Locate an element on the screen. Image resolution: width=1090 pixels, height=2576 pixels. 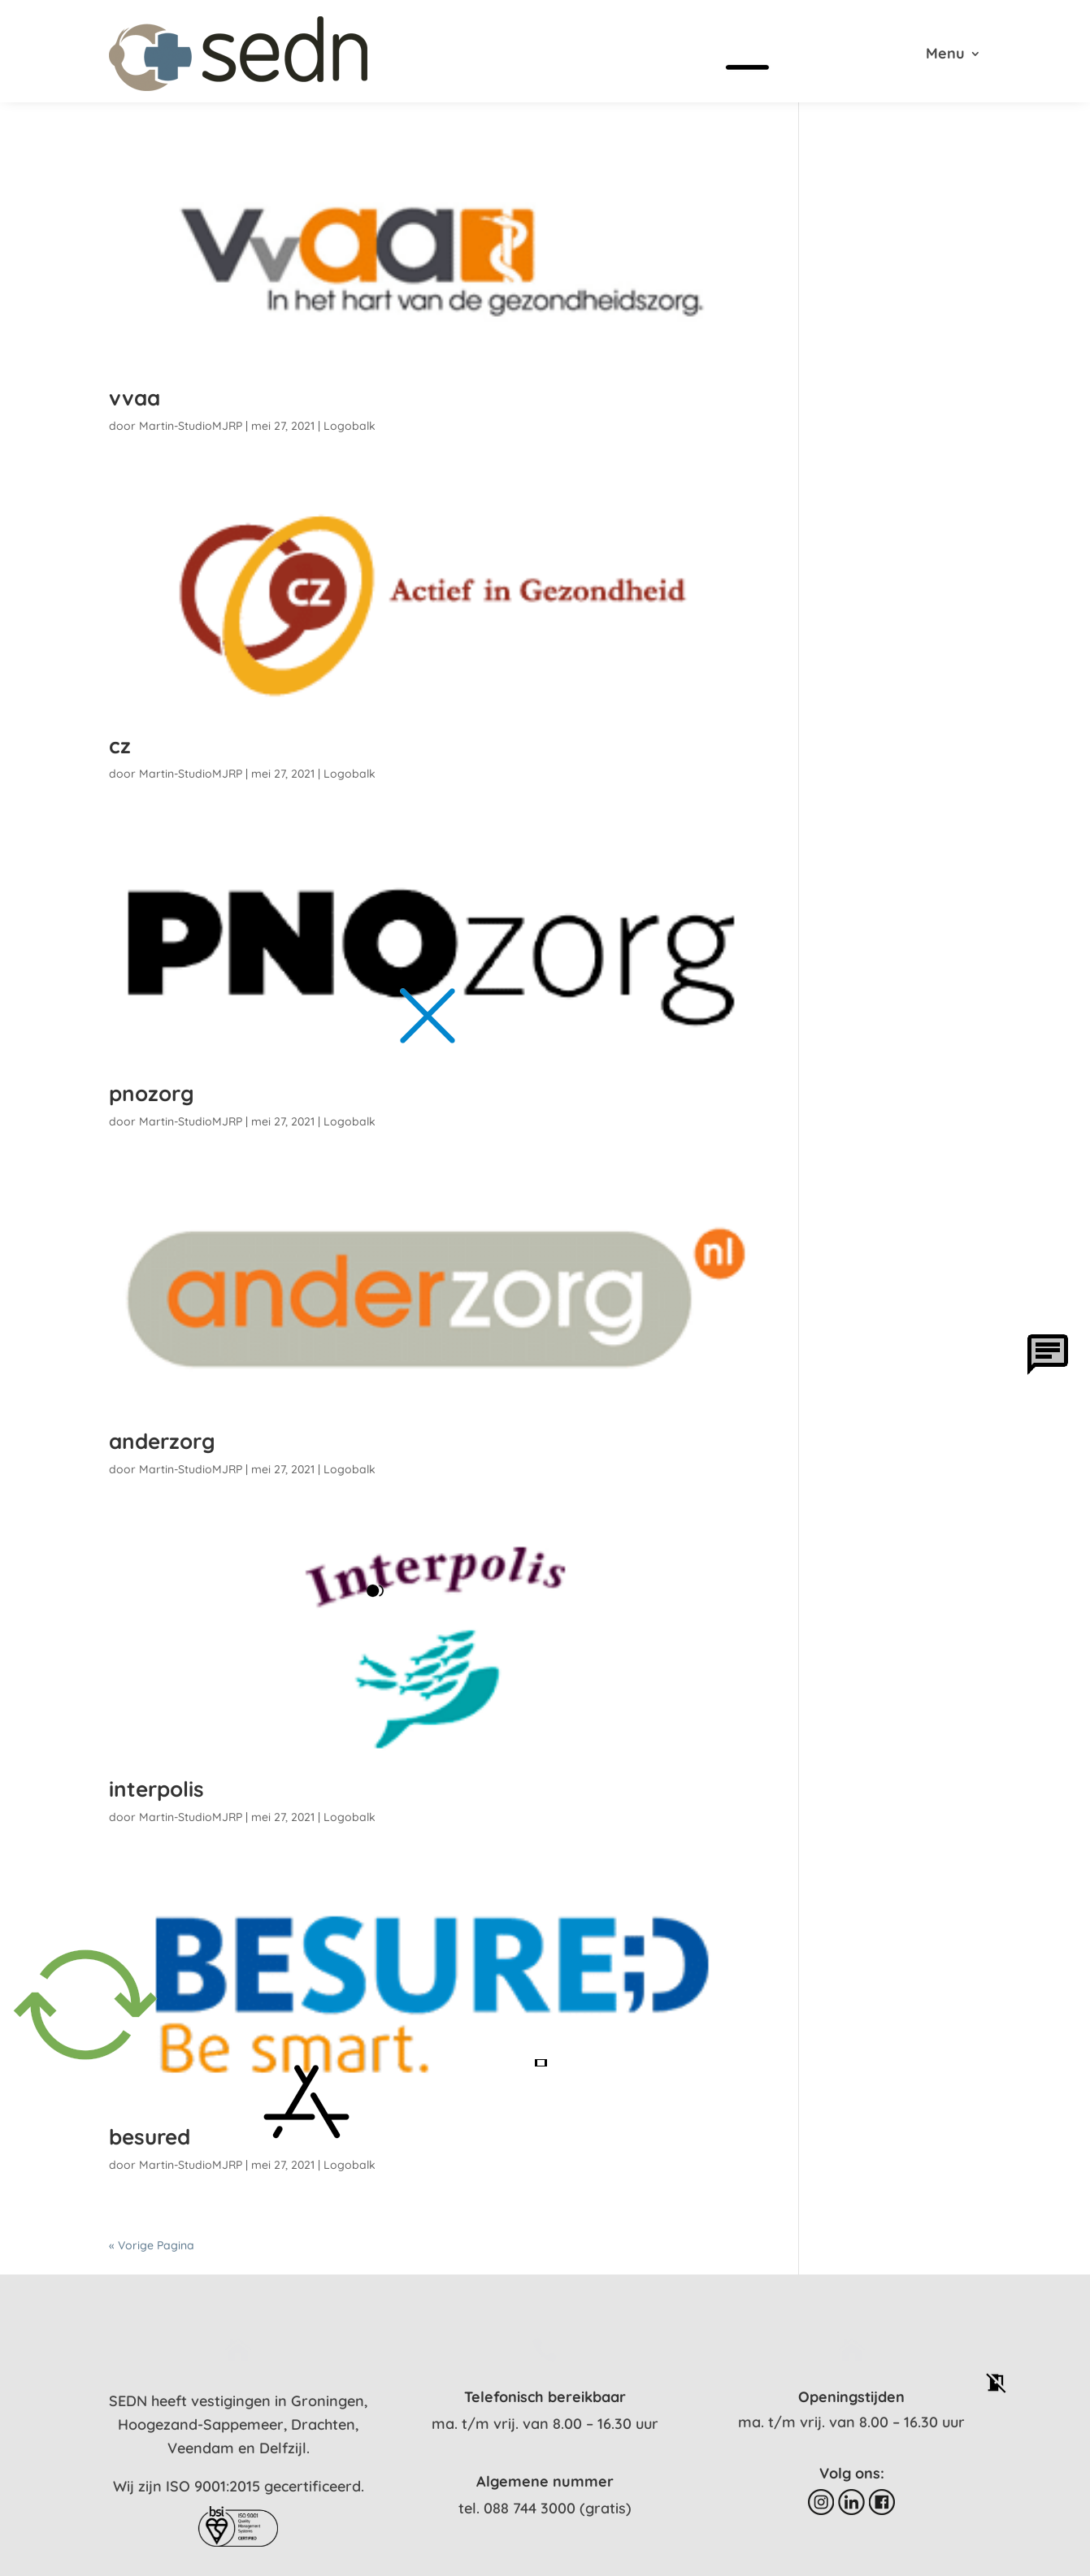
maximize a window or panel is located at coordinates (747, 86).